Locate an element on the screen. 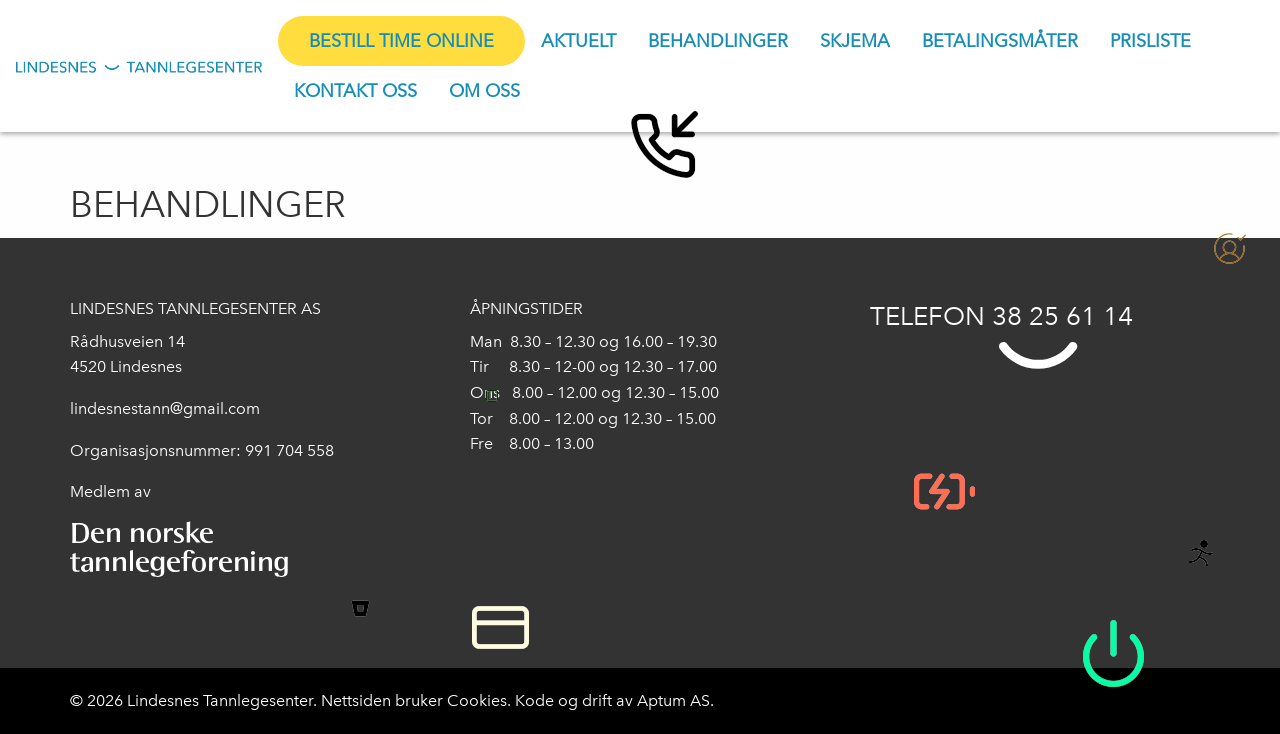 This screenshot has height=734, width=1280. incoming call indicator is located at coordinates (663, 146).